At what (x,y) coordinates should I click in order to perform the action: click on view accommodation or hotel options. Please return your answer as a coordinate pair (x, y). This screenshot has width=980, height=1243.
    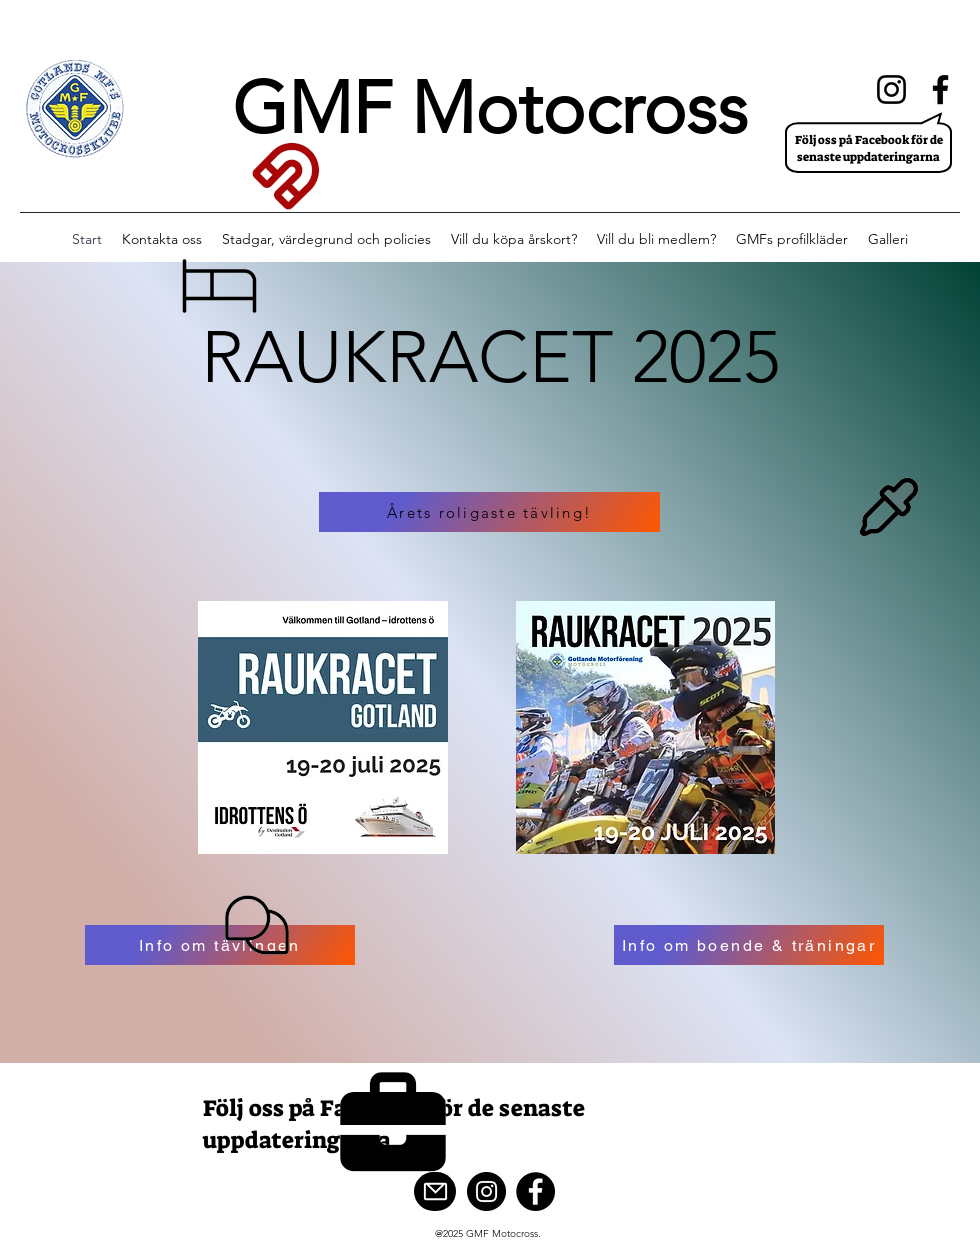
    Looking at the image, I should click on (217, 286).